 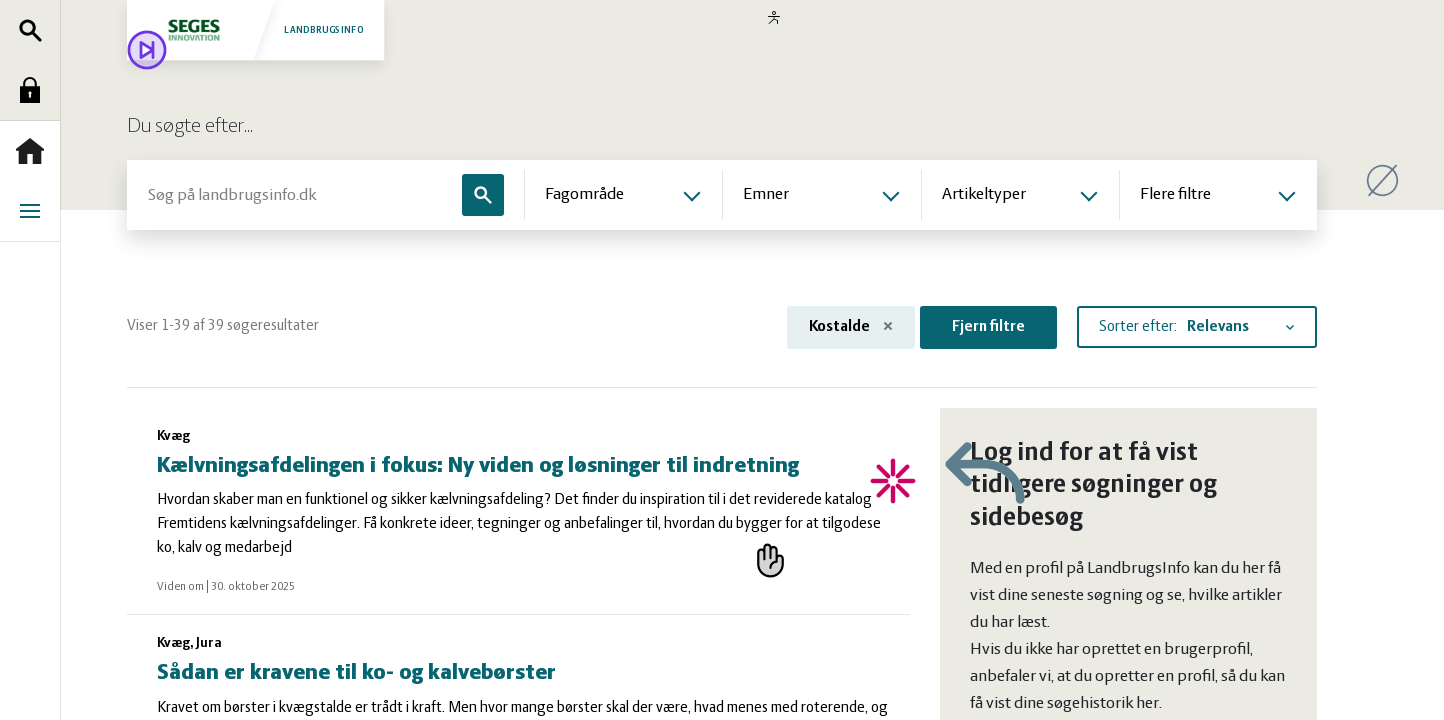 I want to click on access tai chi or meditation exercises, so click(x=774, y=18).